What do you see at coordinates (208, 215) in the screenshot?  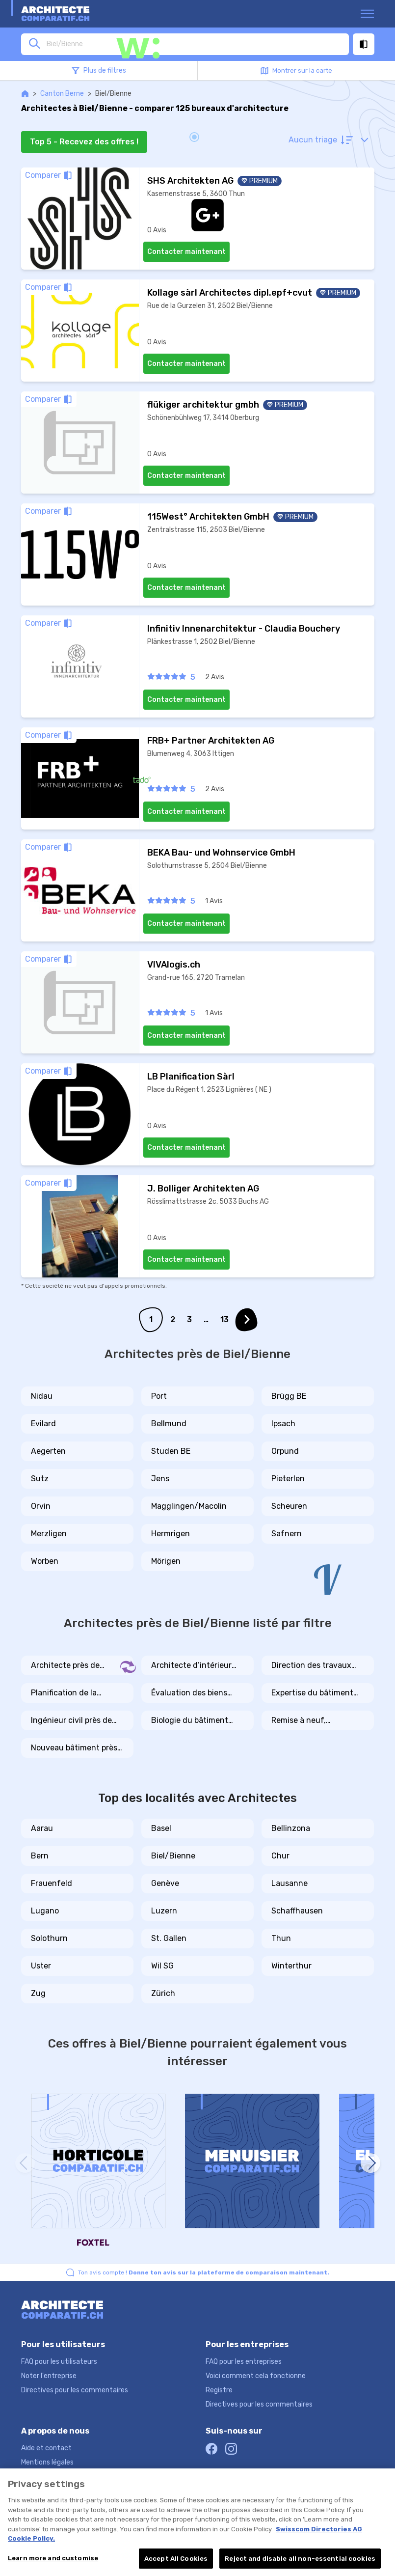 I see `google+ social media link` at bounding box center [208, 215].